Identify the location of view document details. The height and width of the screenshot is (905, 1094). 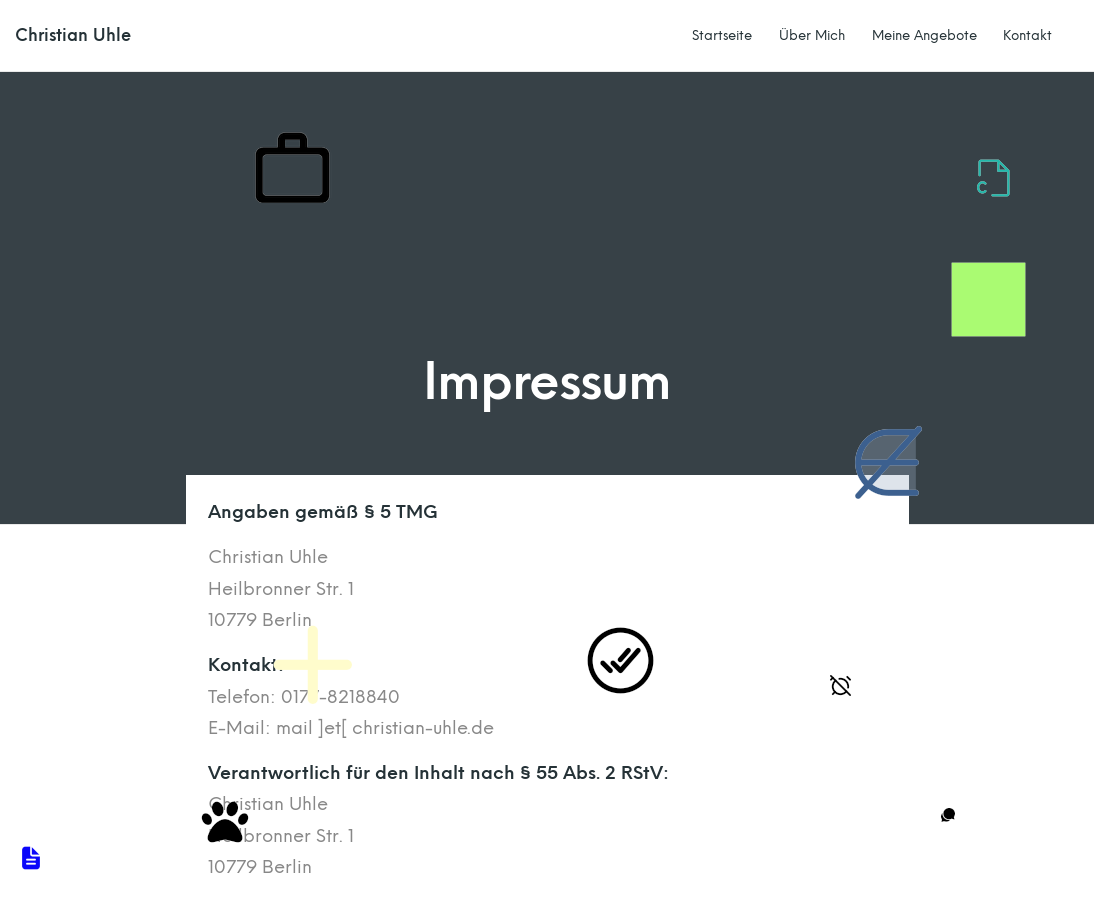
(31, 858).